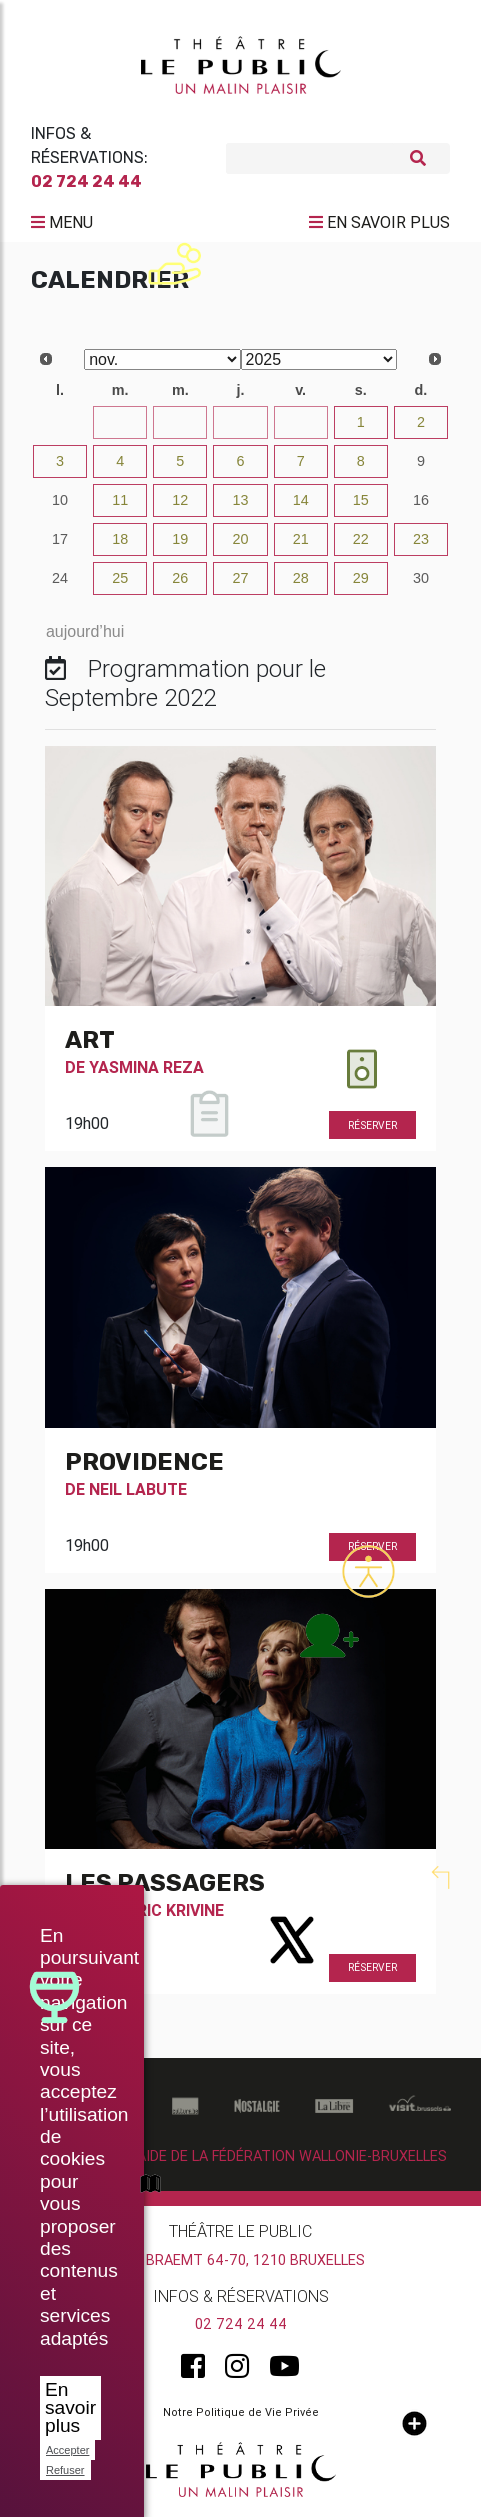 This screenshot has width=481, height=2517. What do you see at coordinates (414, 2423) in the screenshot?
I see `add a new item` at bounding box center [414, 2423].